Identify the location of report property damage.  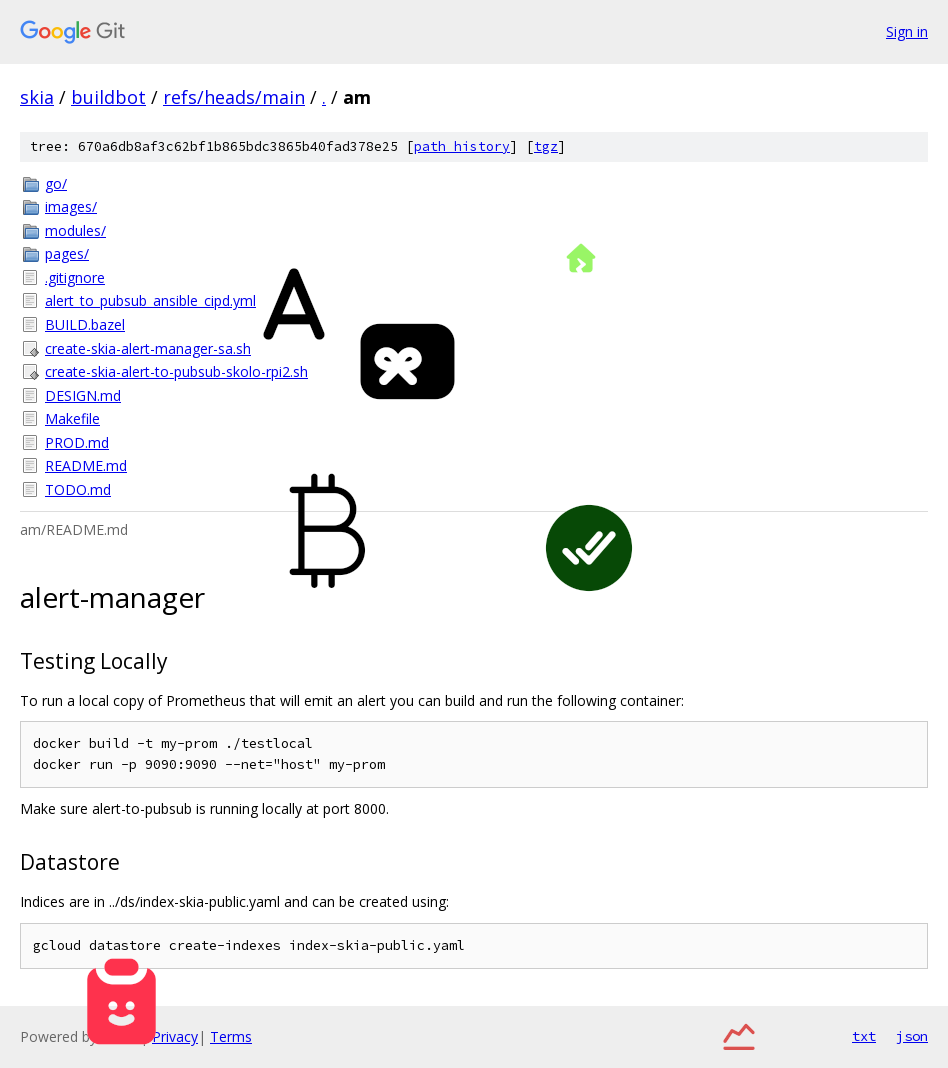
(581, 258).